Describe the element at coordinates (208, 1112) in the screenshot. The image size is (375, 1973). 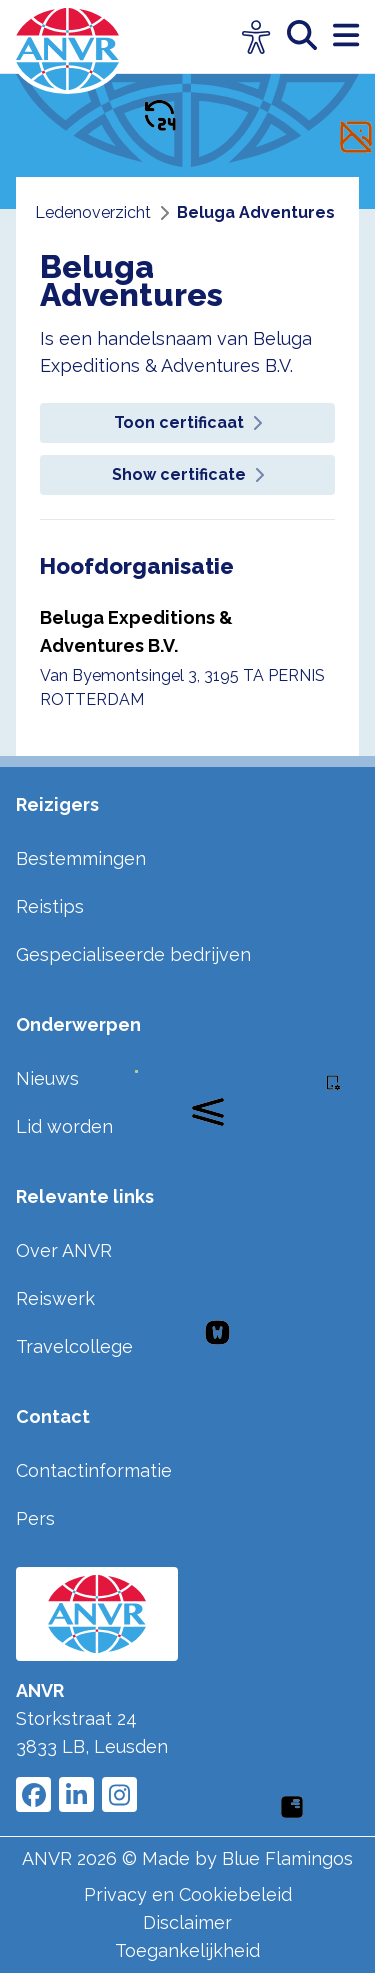
I see `less than or equal to mathematical operator` at that location.